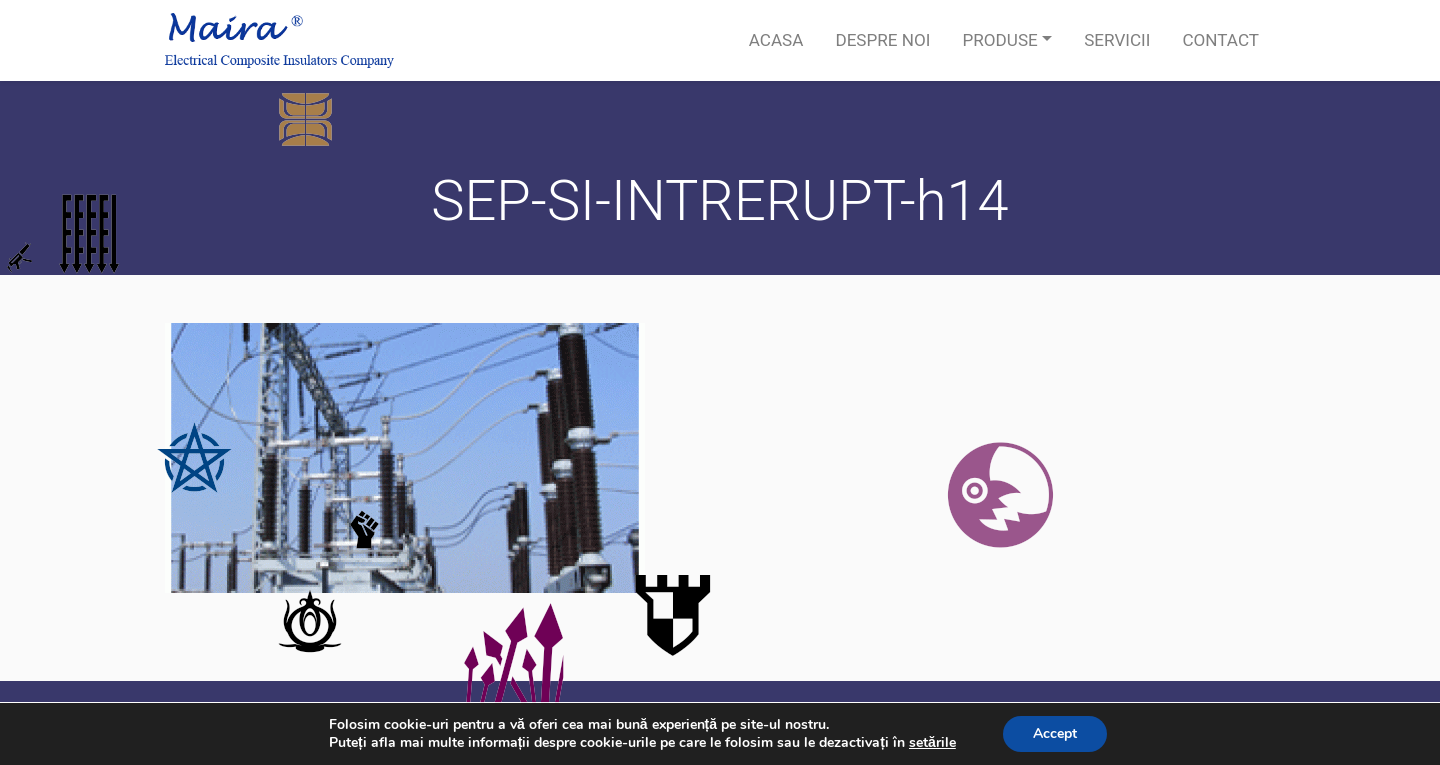 Image resolution: width=1440 pixels, height=765 pixels. What do you see at coordinates (672, 616) in the screenshot?
I see `activate shield or defense mode` at bounding box center [672, 616].